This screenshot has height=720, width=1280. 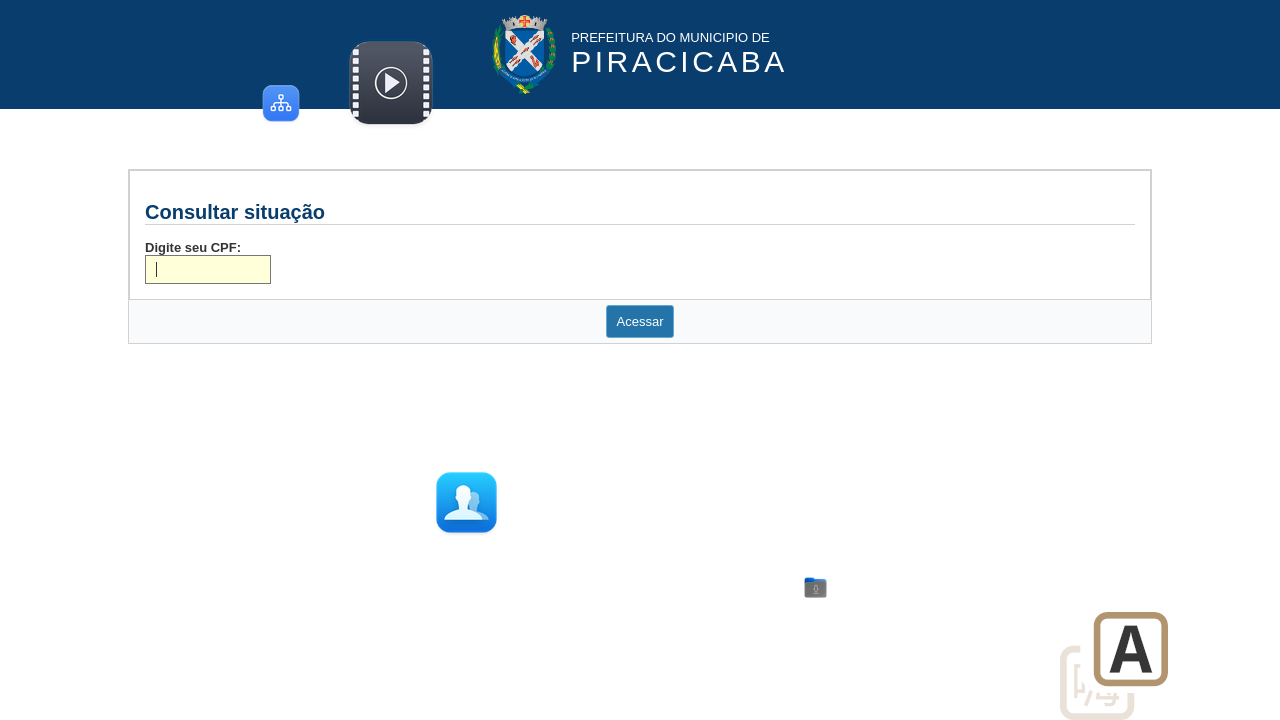 What do you see at coordinates (1114, 666) in the screenshot?
I see `access language and region settings` at bounding box center [1114, 666].